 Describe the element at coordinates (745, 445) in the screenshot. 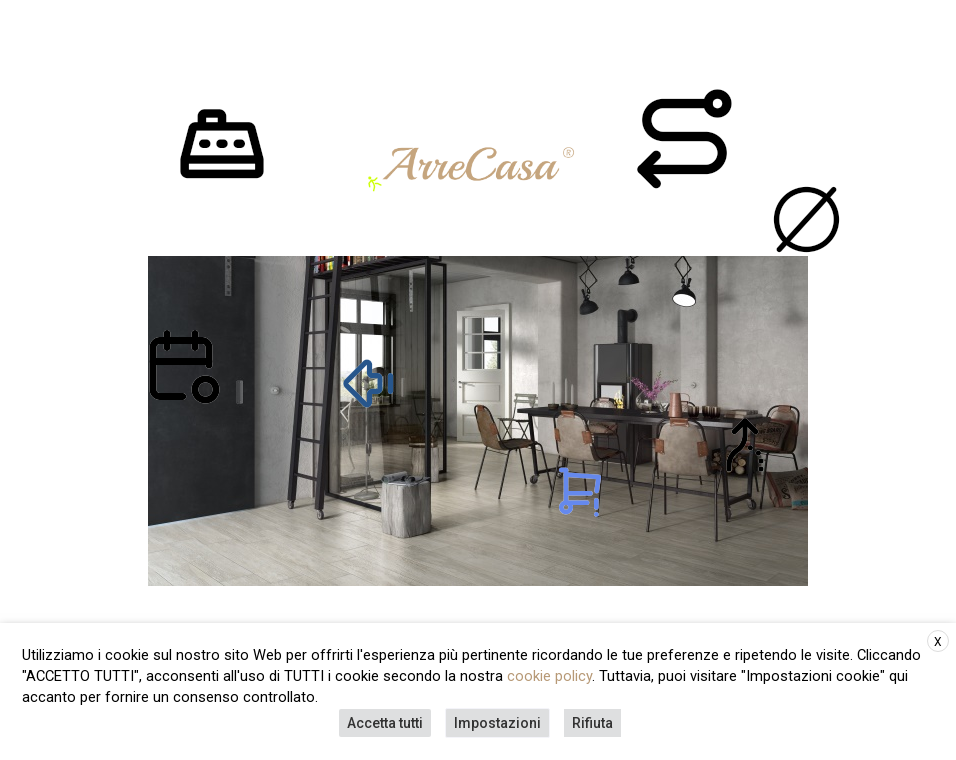

I see `merge content from right into main branch` at that location.